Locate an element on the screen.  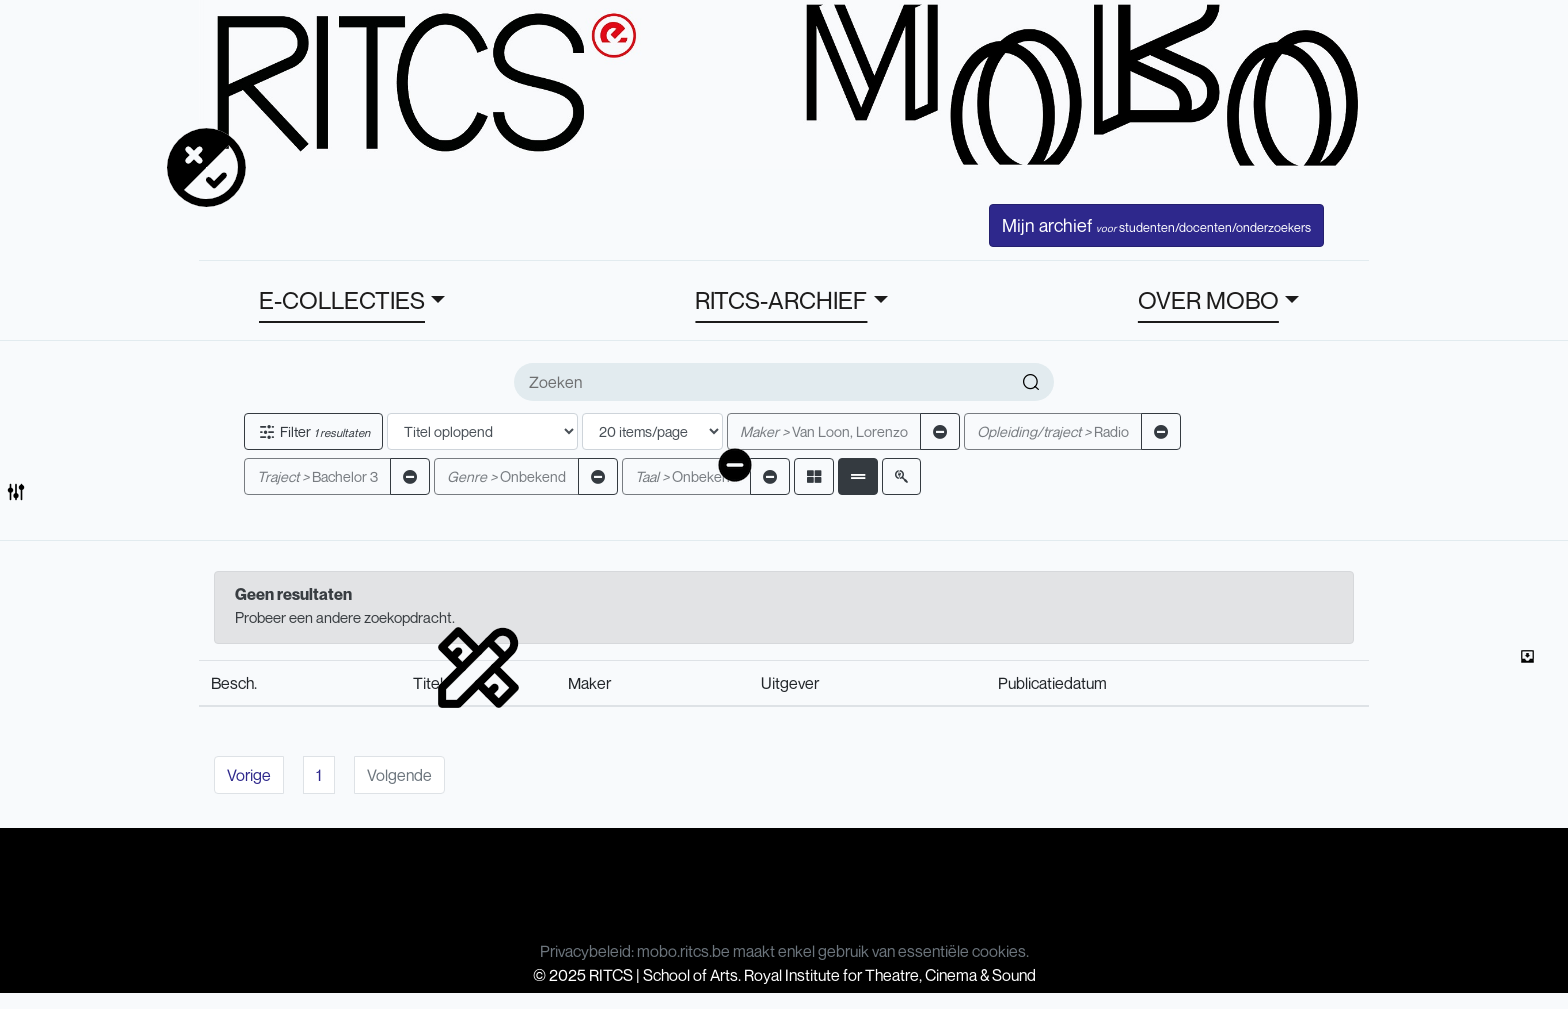
indicates an unstable or inconsistent status is located at coordinates (206, 167).